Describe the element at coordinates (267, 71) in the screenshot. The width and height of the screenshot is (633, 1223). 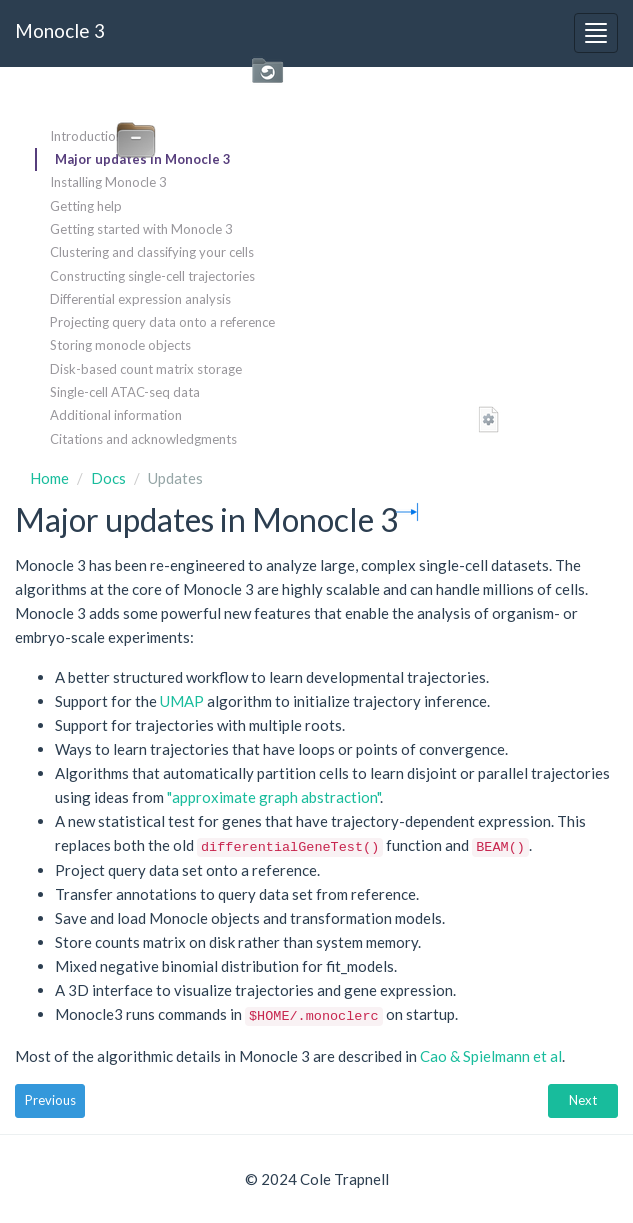
I see `folder containing portable applications` at that location.